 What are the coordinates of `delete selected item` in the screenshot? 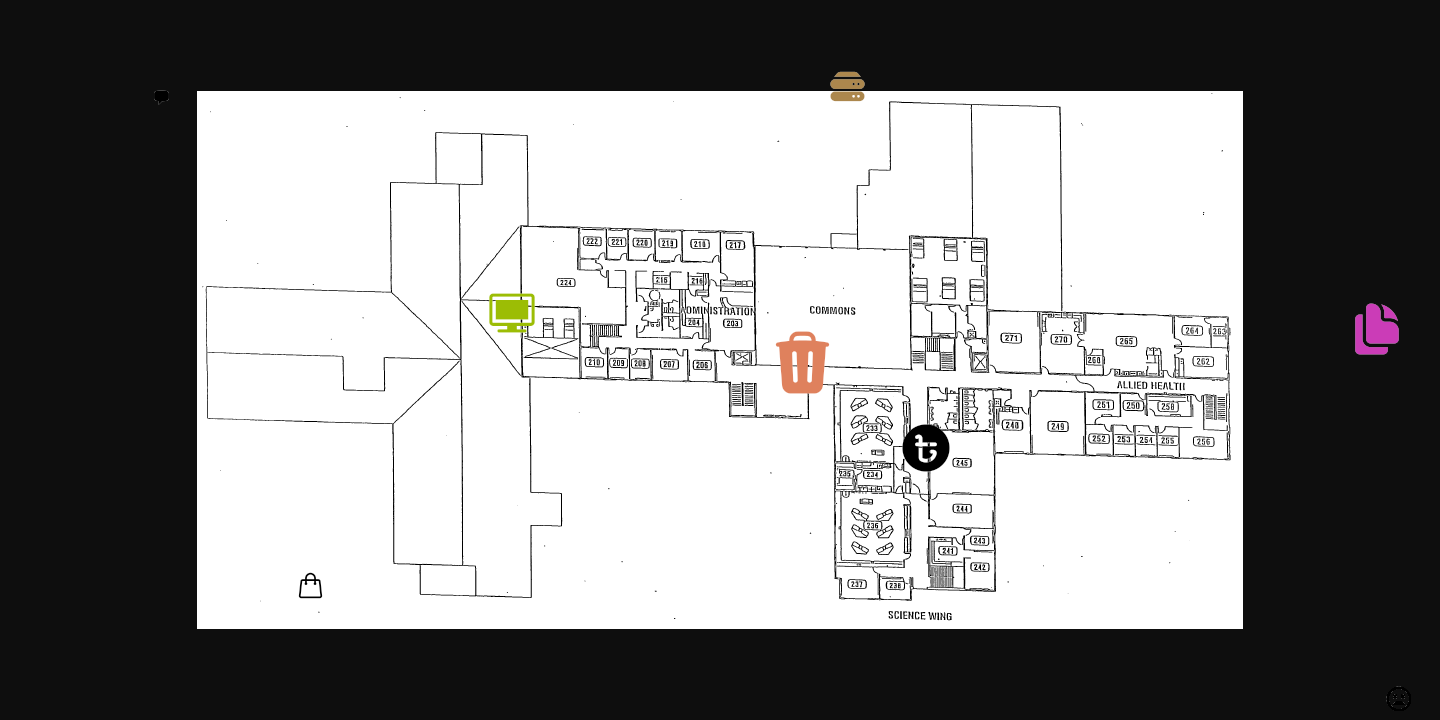 It's located at (802, 362).